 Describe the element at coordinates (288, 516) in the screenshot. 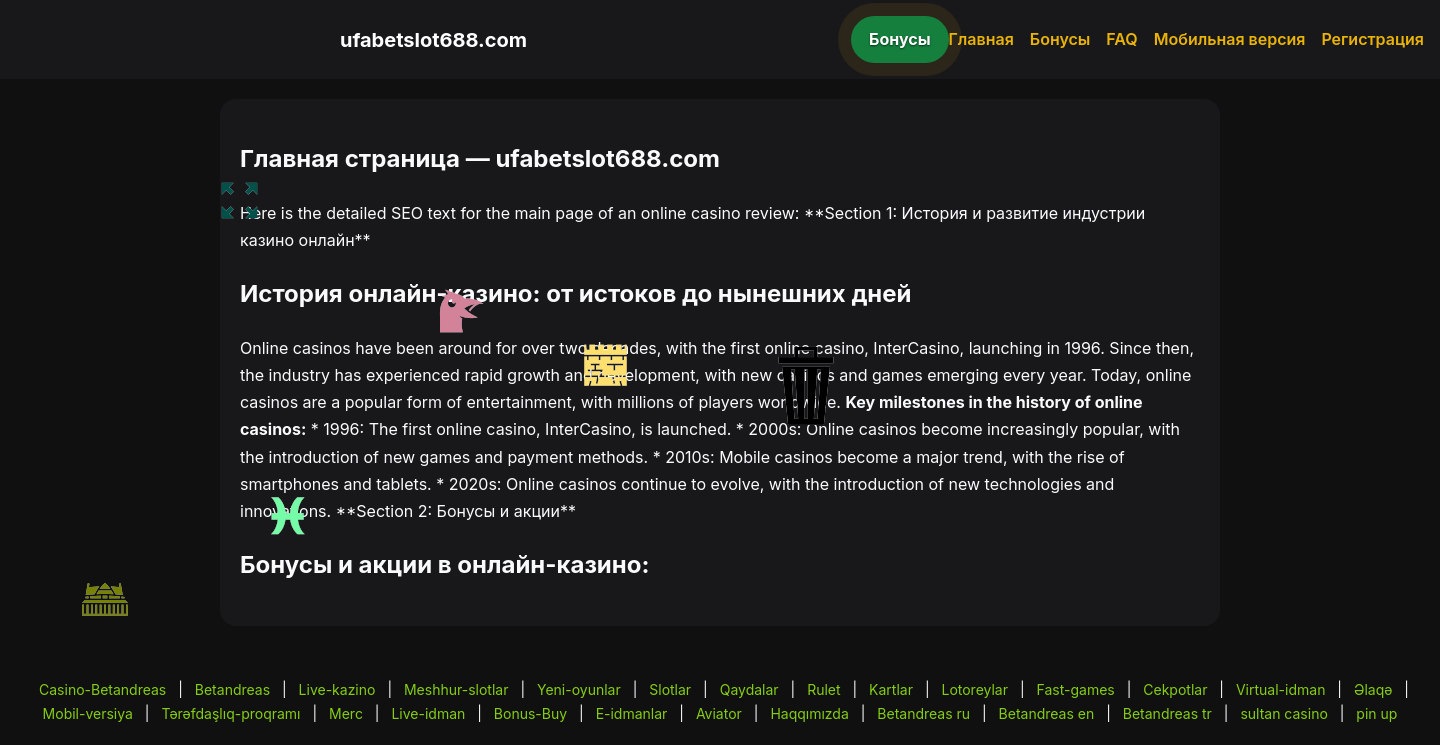

I see `view pisces zodiac sign information` at that location.